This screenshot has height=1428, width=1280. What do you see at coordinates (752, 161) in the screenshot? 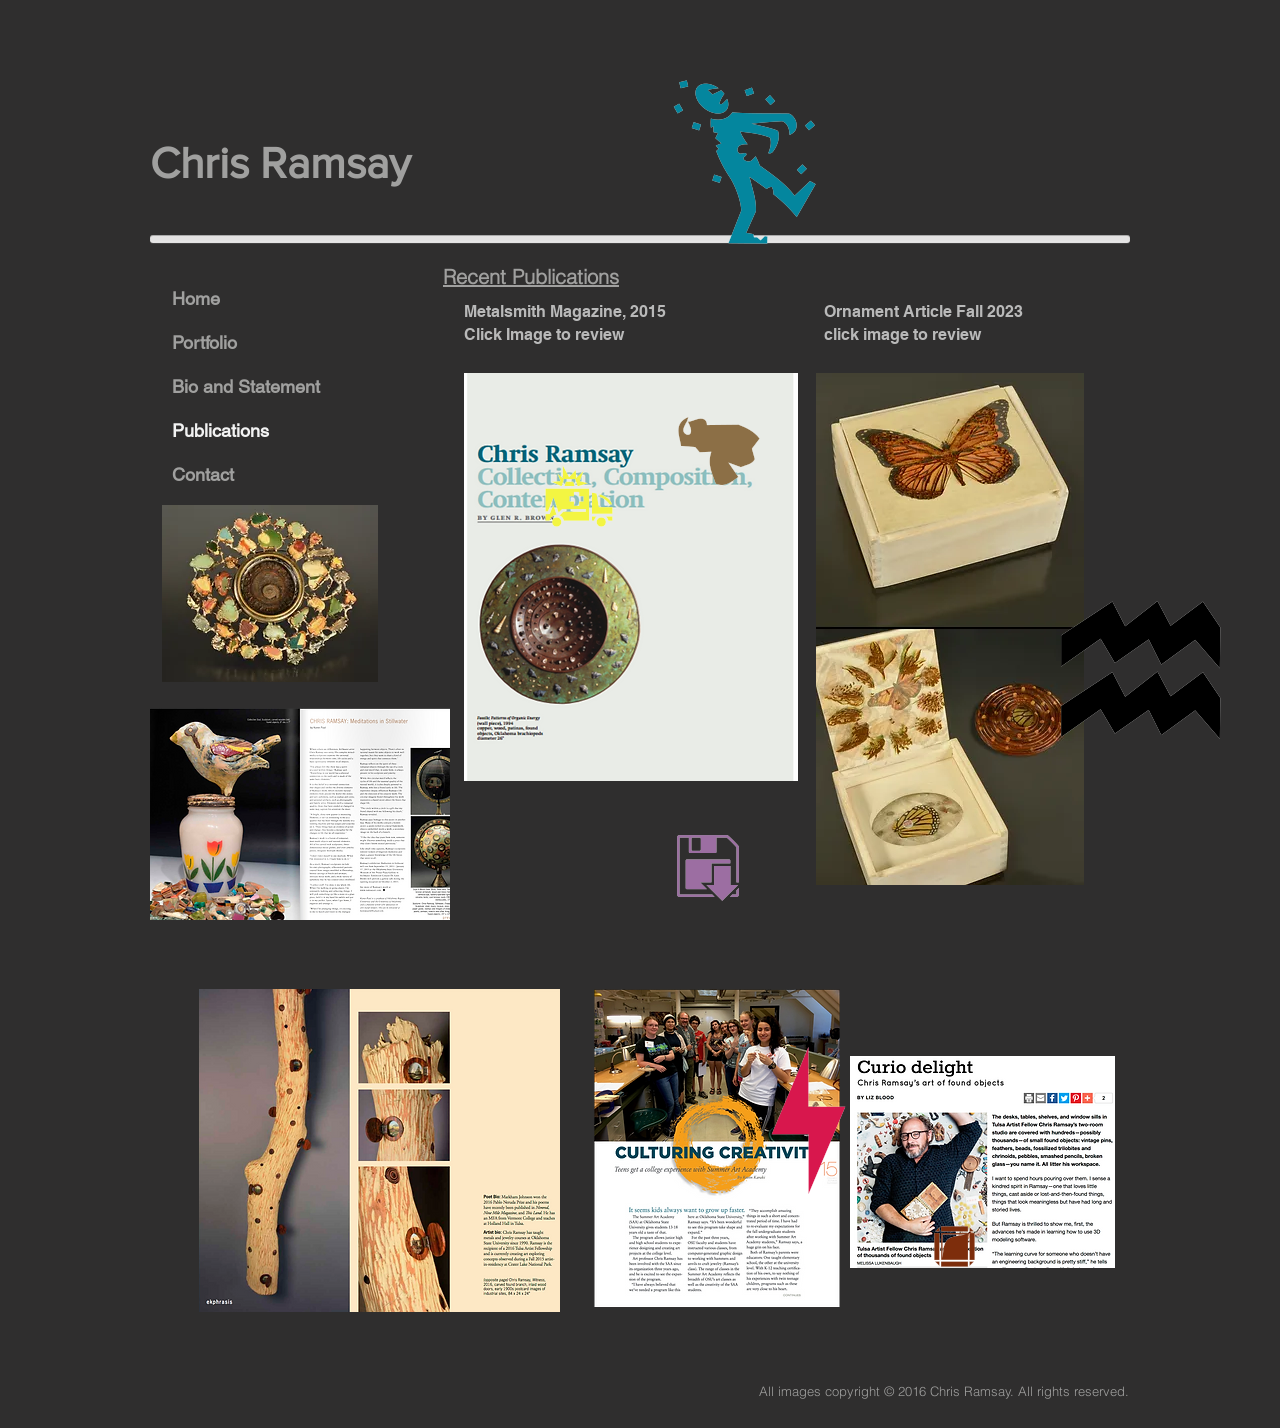
I see `zombie enemy or character type in a game` at bounding box center [752, 161].